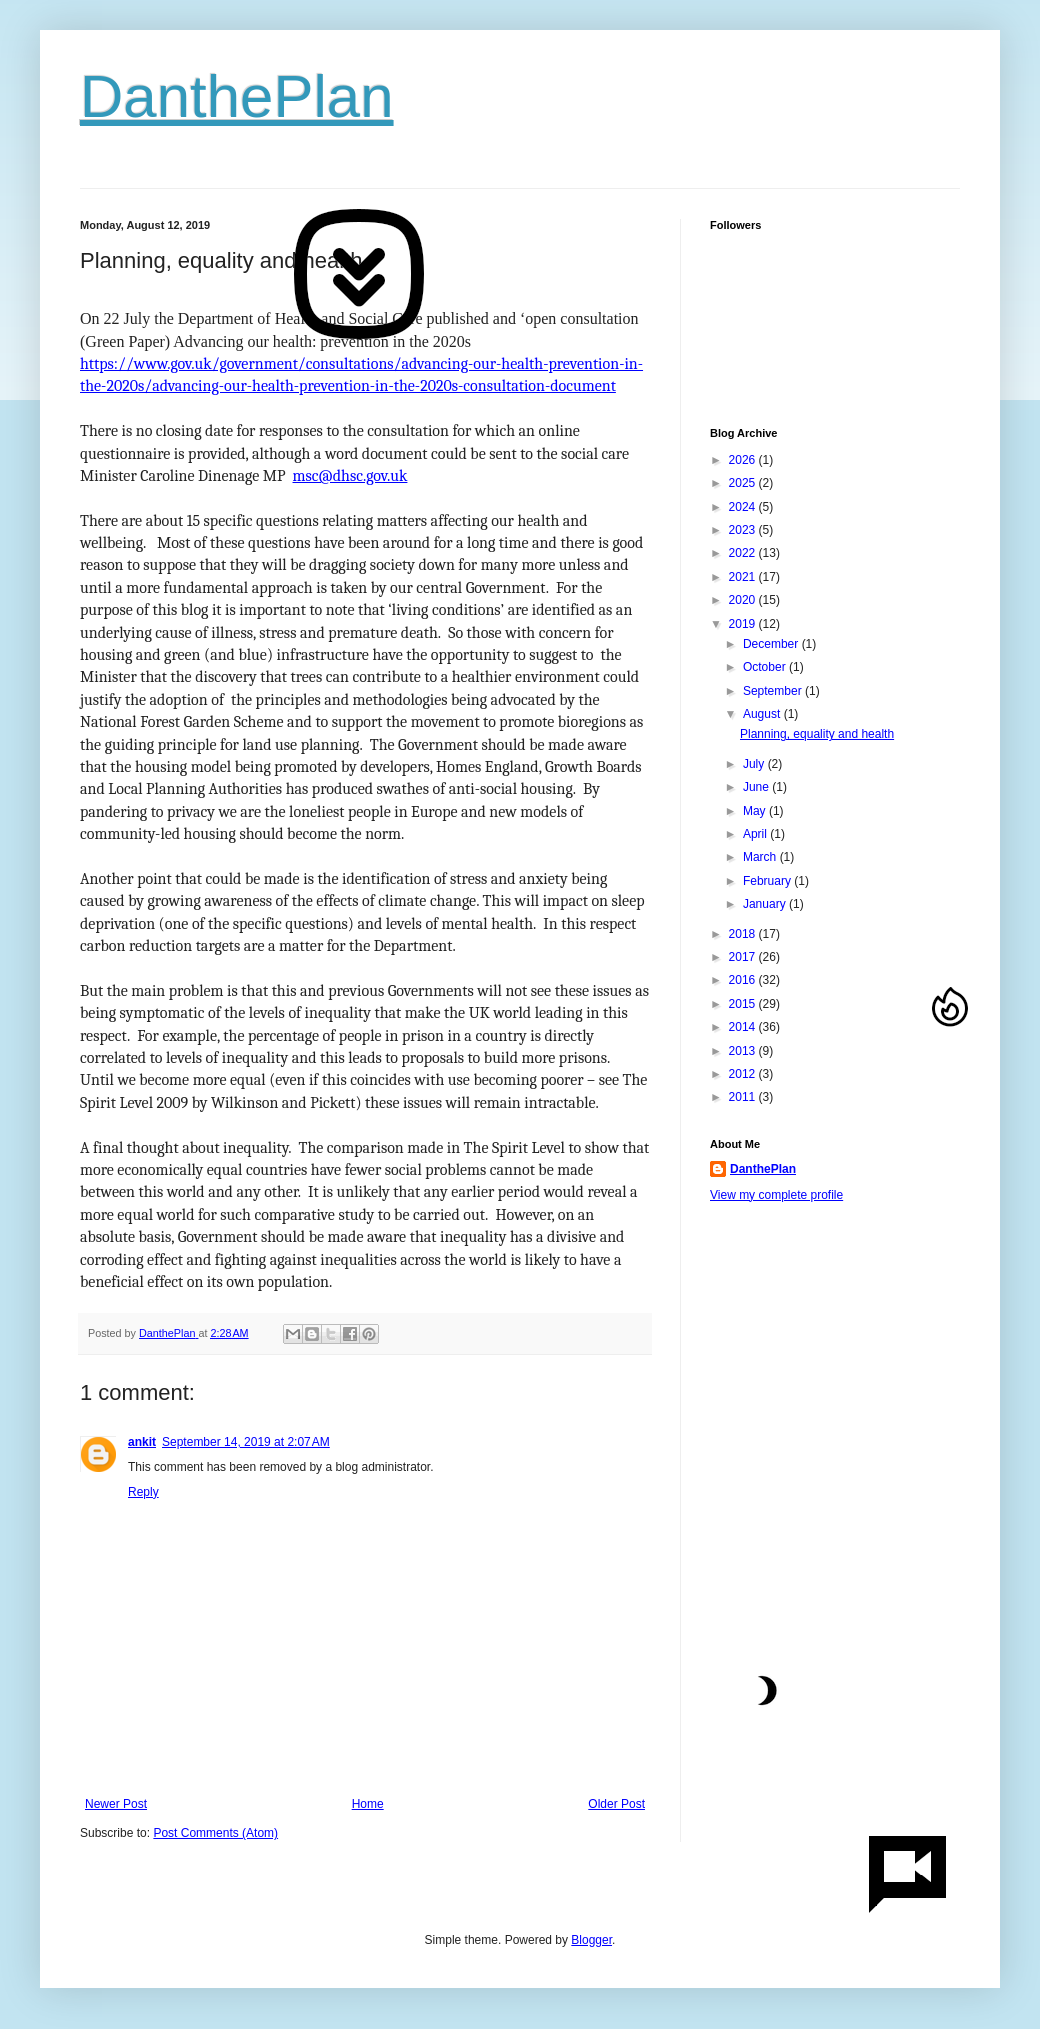 The width and height of the screenshot is (1040, 2029). I want to click on indicates trending or popular content, so click(950, 1007).